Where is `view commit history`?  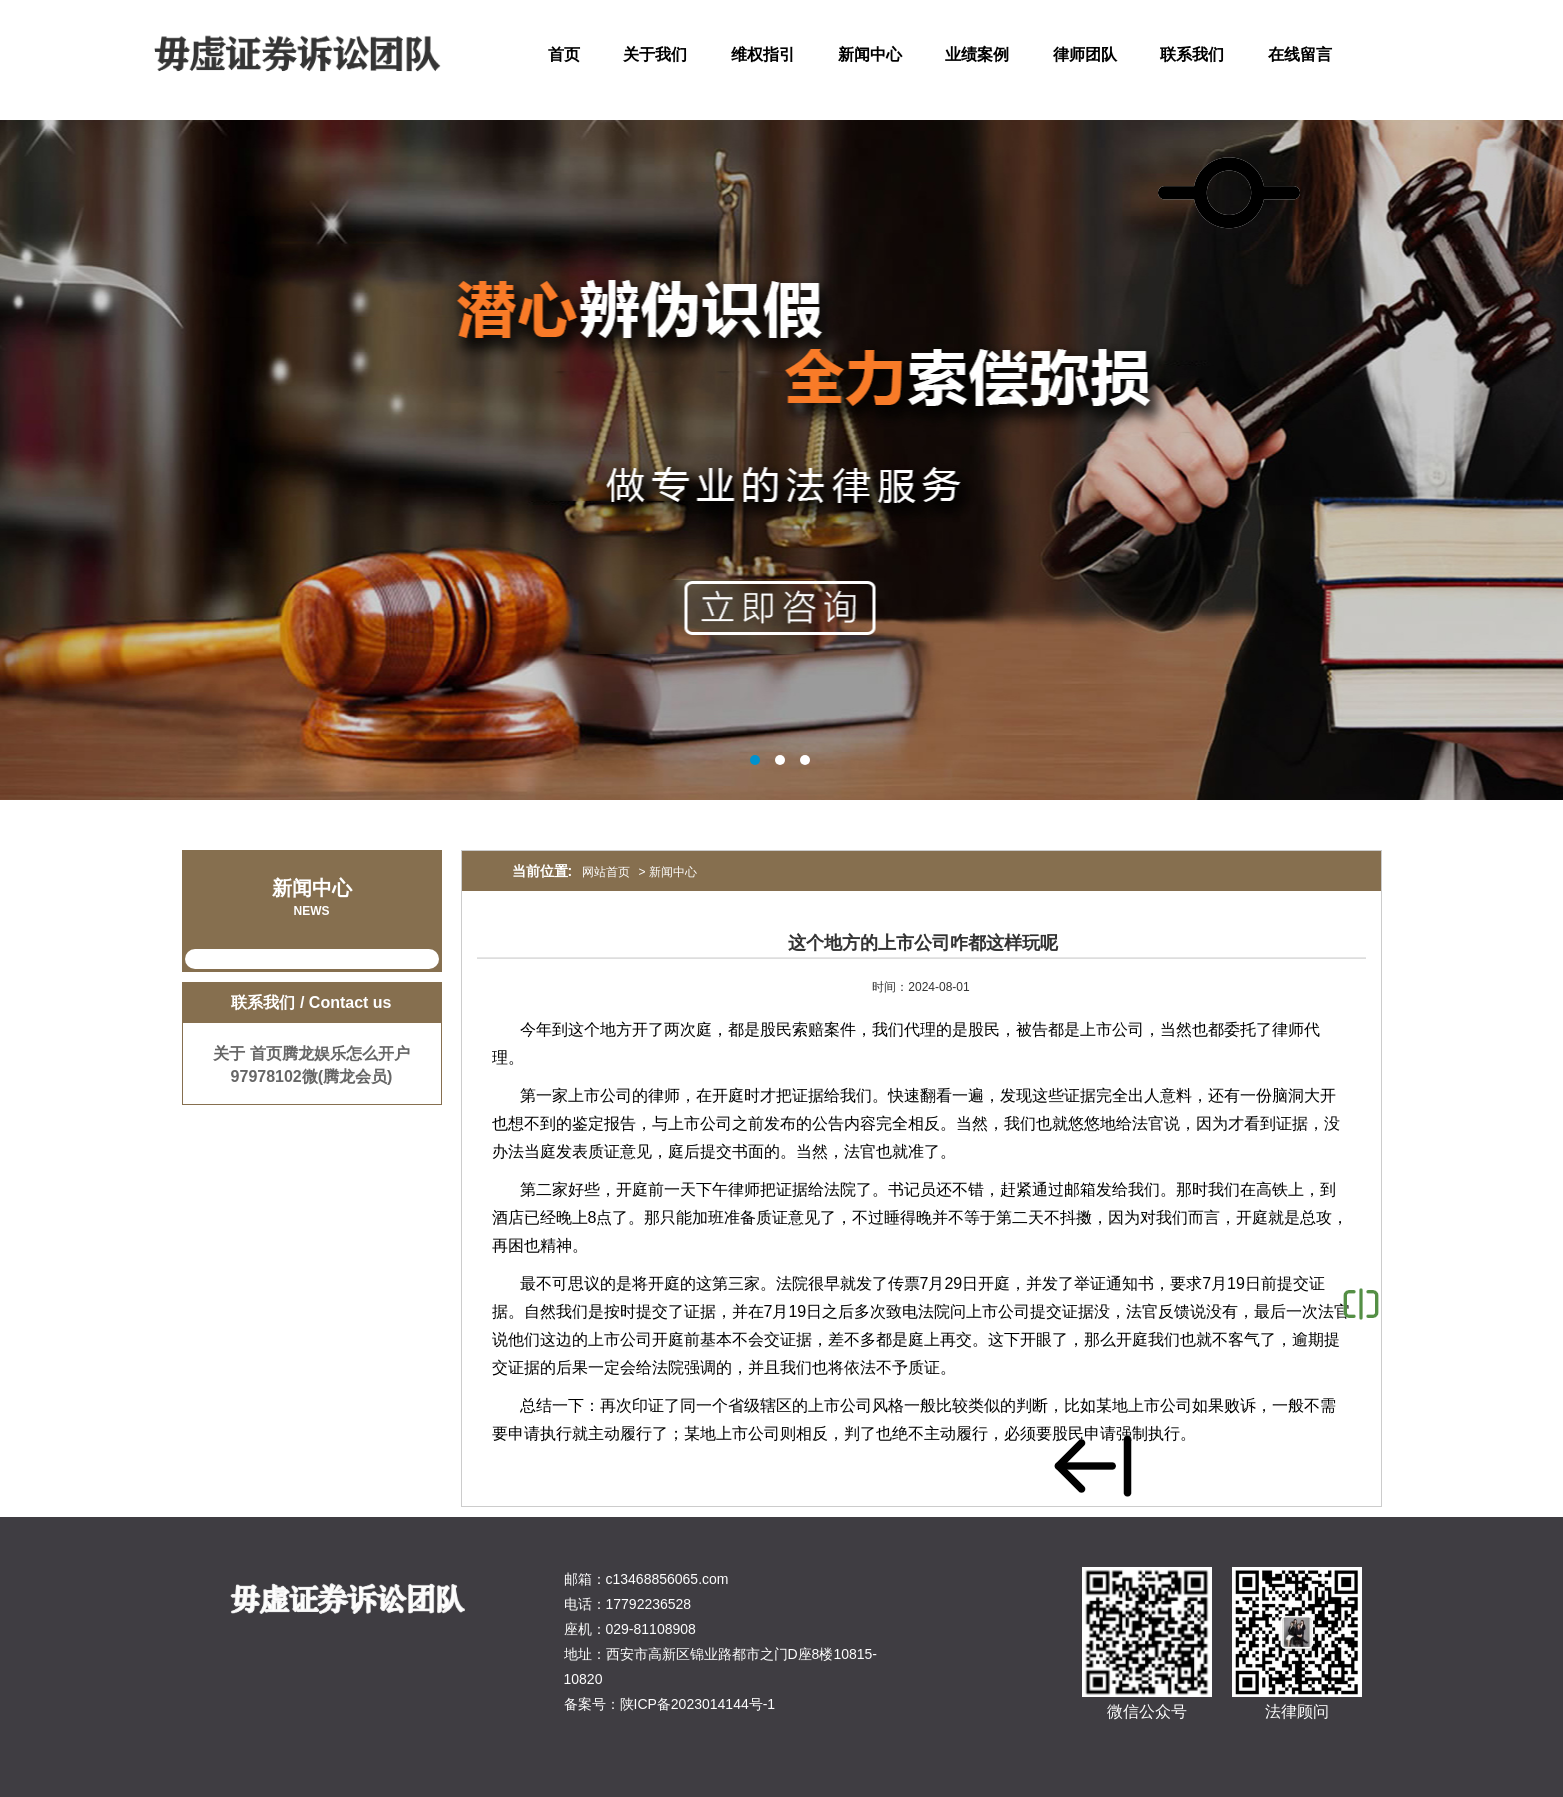
view commit history is located at coordinates (1229, 195).